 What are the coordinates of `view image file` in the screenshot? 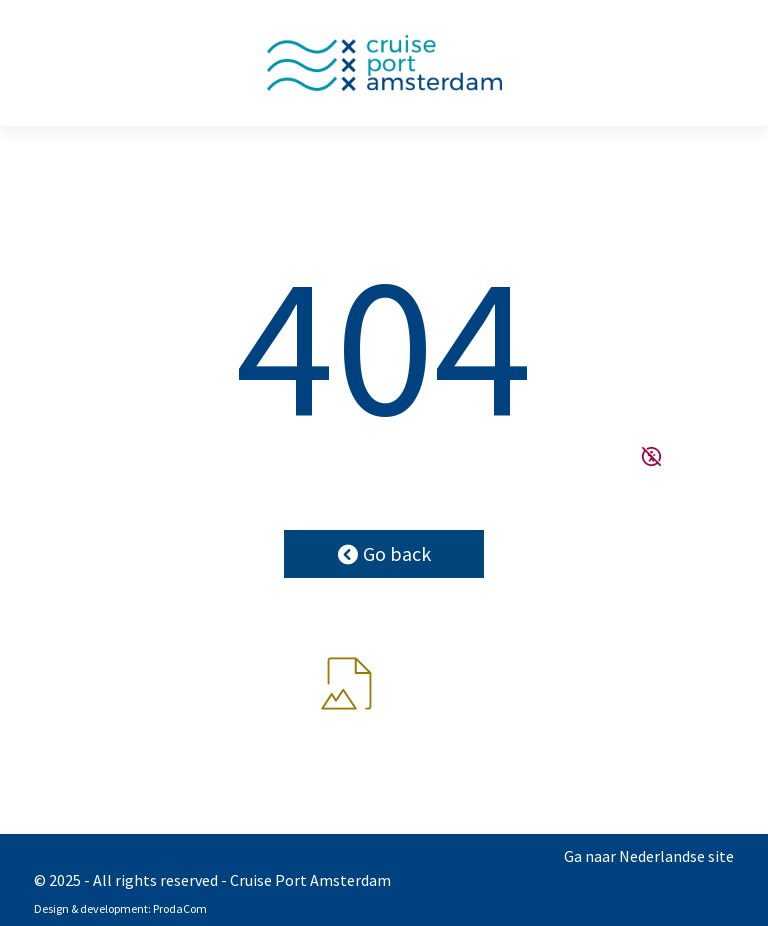 It's located at (349, 683).